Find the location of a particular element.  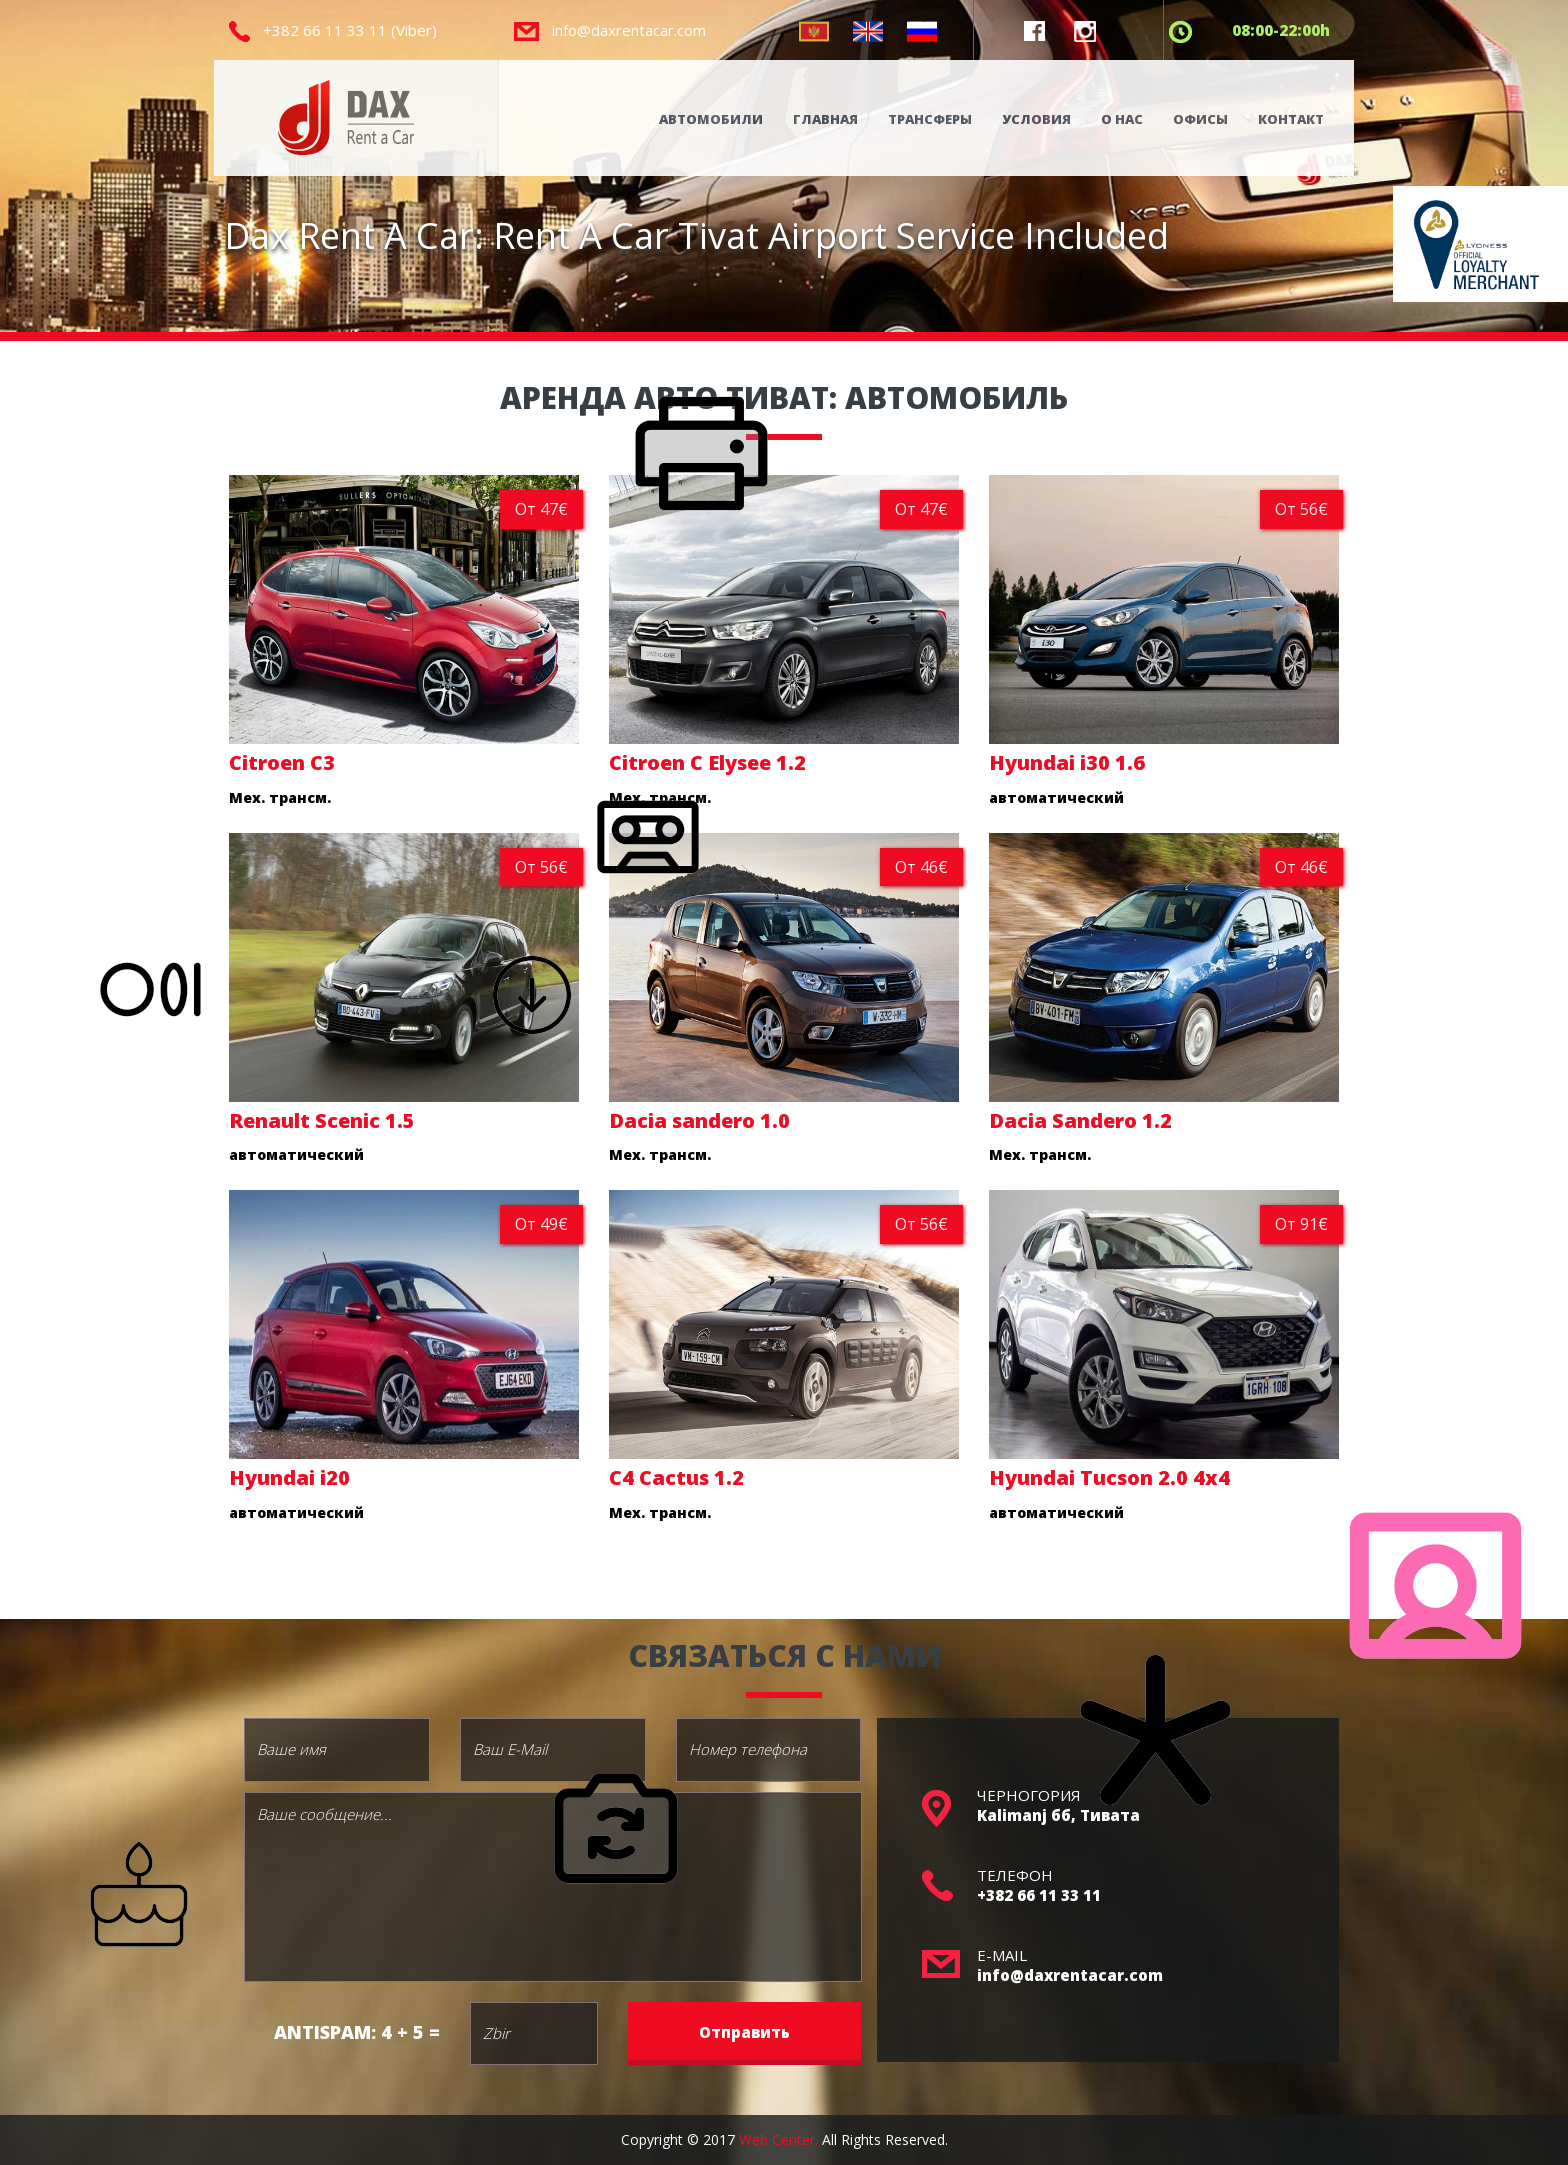

switch between front and rear camera is located at coordinates (616, 1831).